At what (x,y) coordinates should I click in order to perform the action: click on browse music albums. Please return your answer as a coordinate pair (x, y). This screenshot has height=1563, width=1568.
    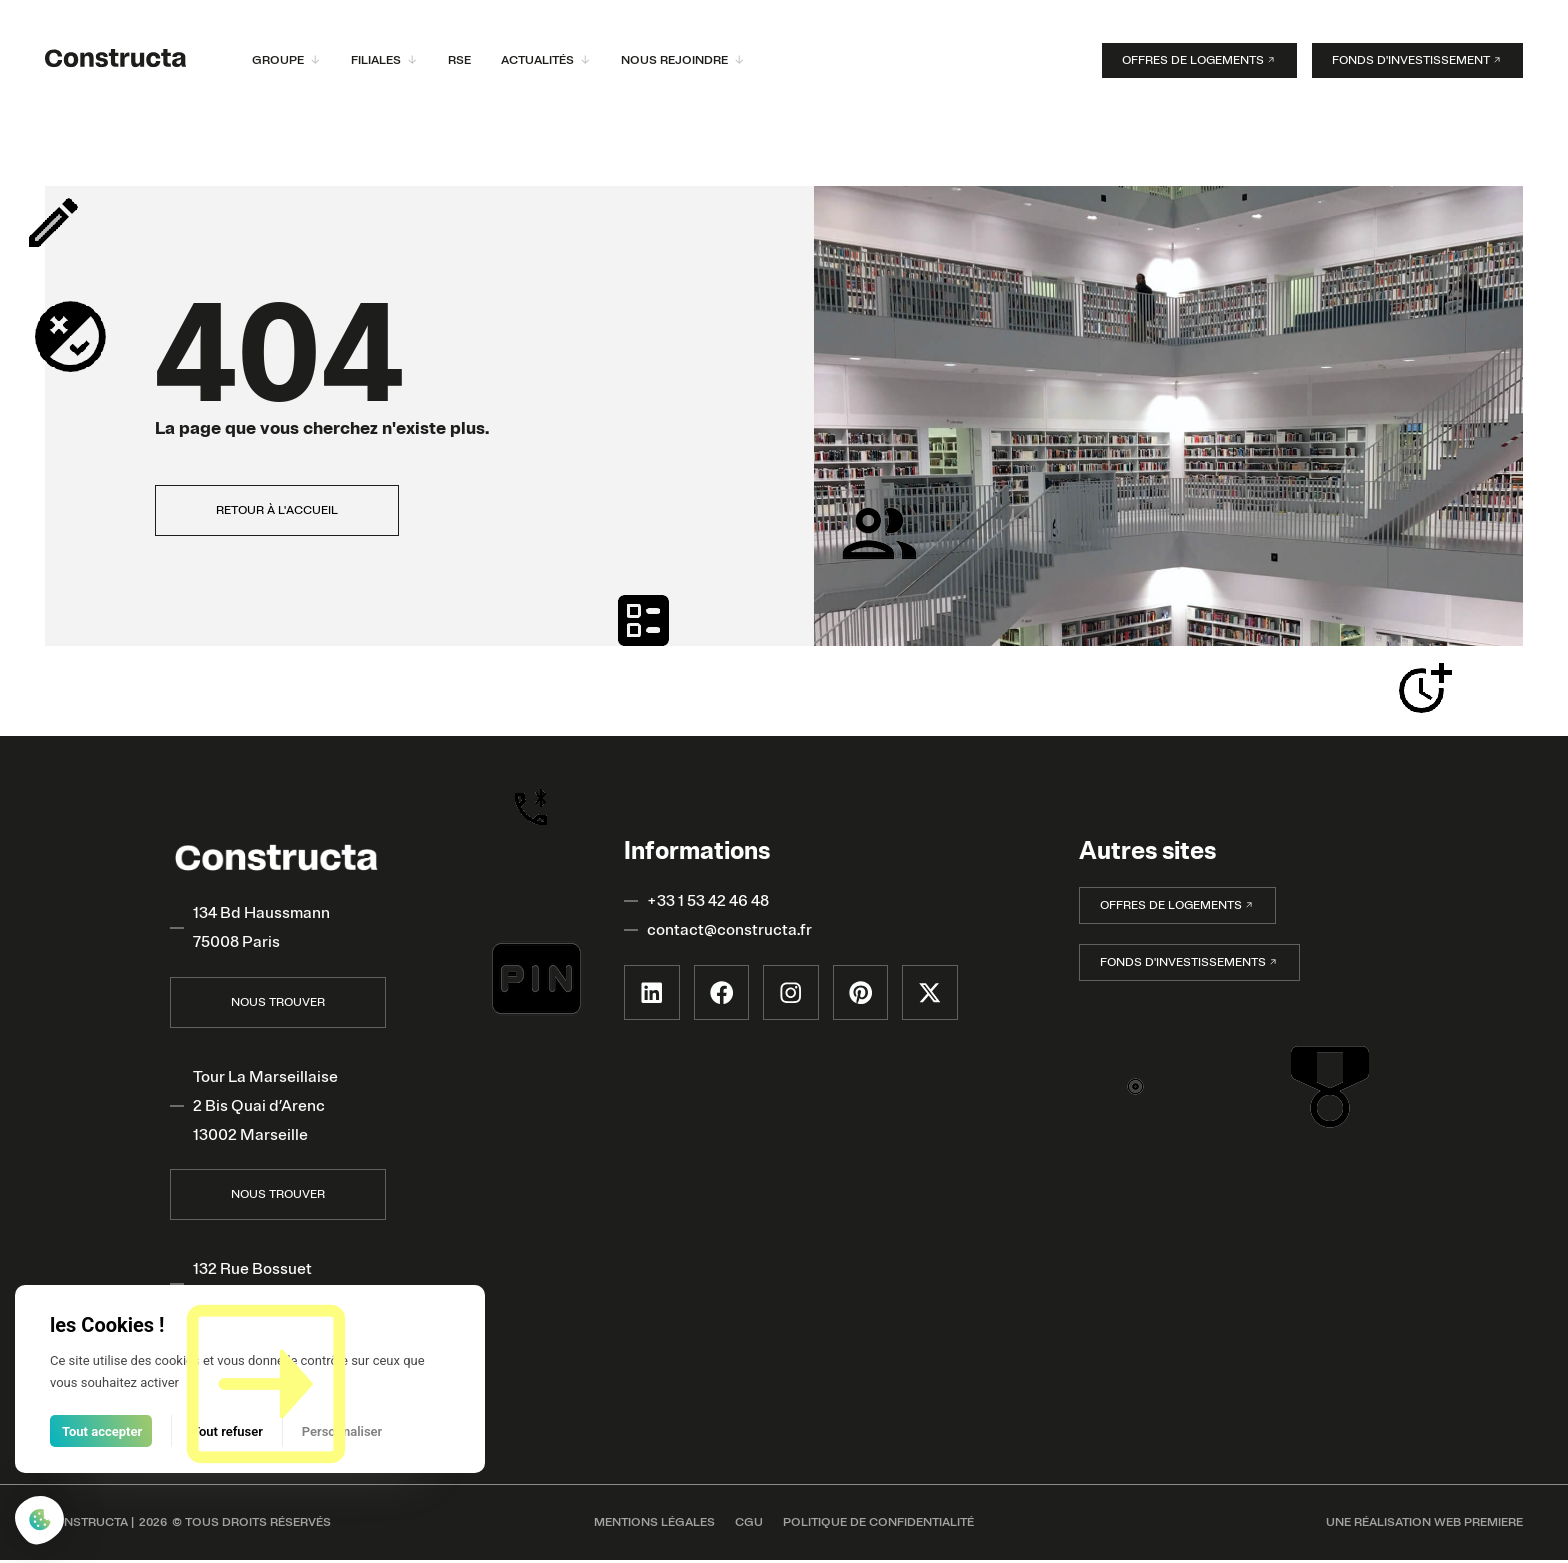
    Looking at the image, I should click on (1135, 1086).